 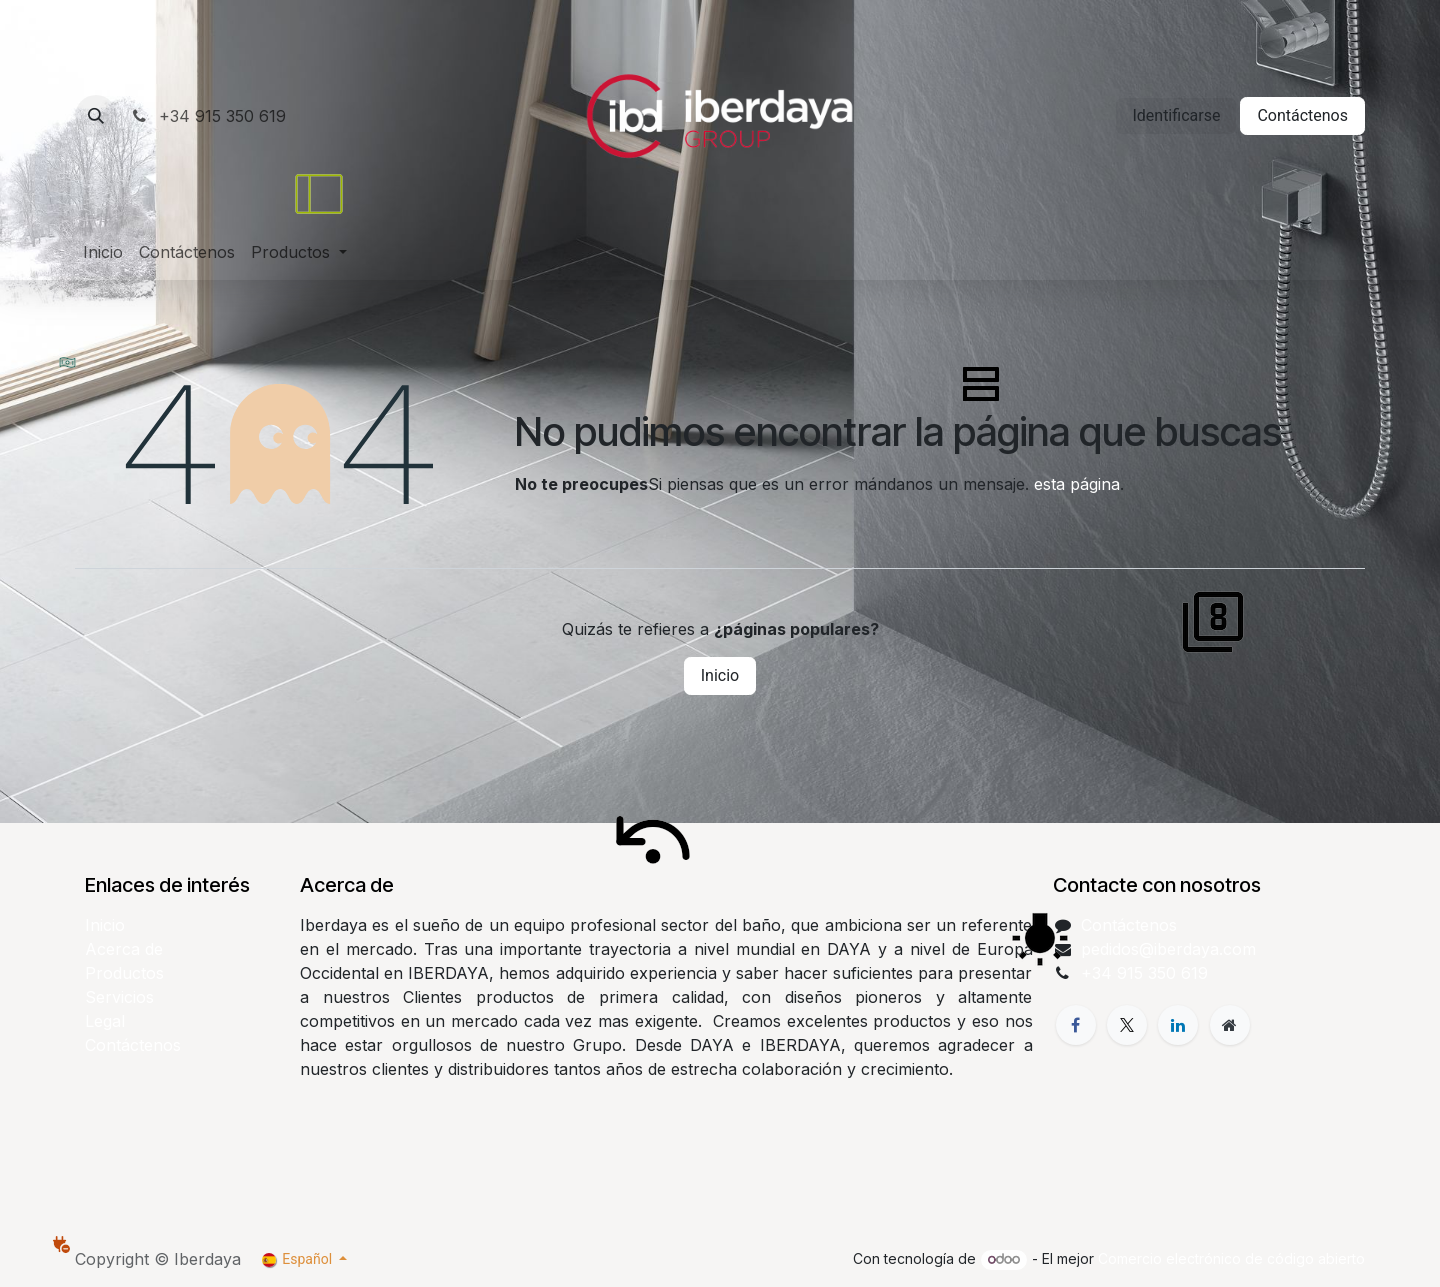 What do you see at coordinates (1213, 622) in the screenshot?
I see `indicates 8 images in a stack or gallery` at bounding box center [1213, 622].